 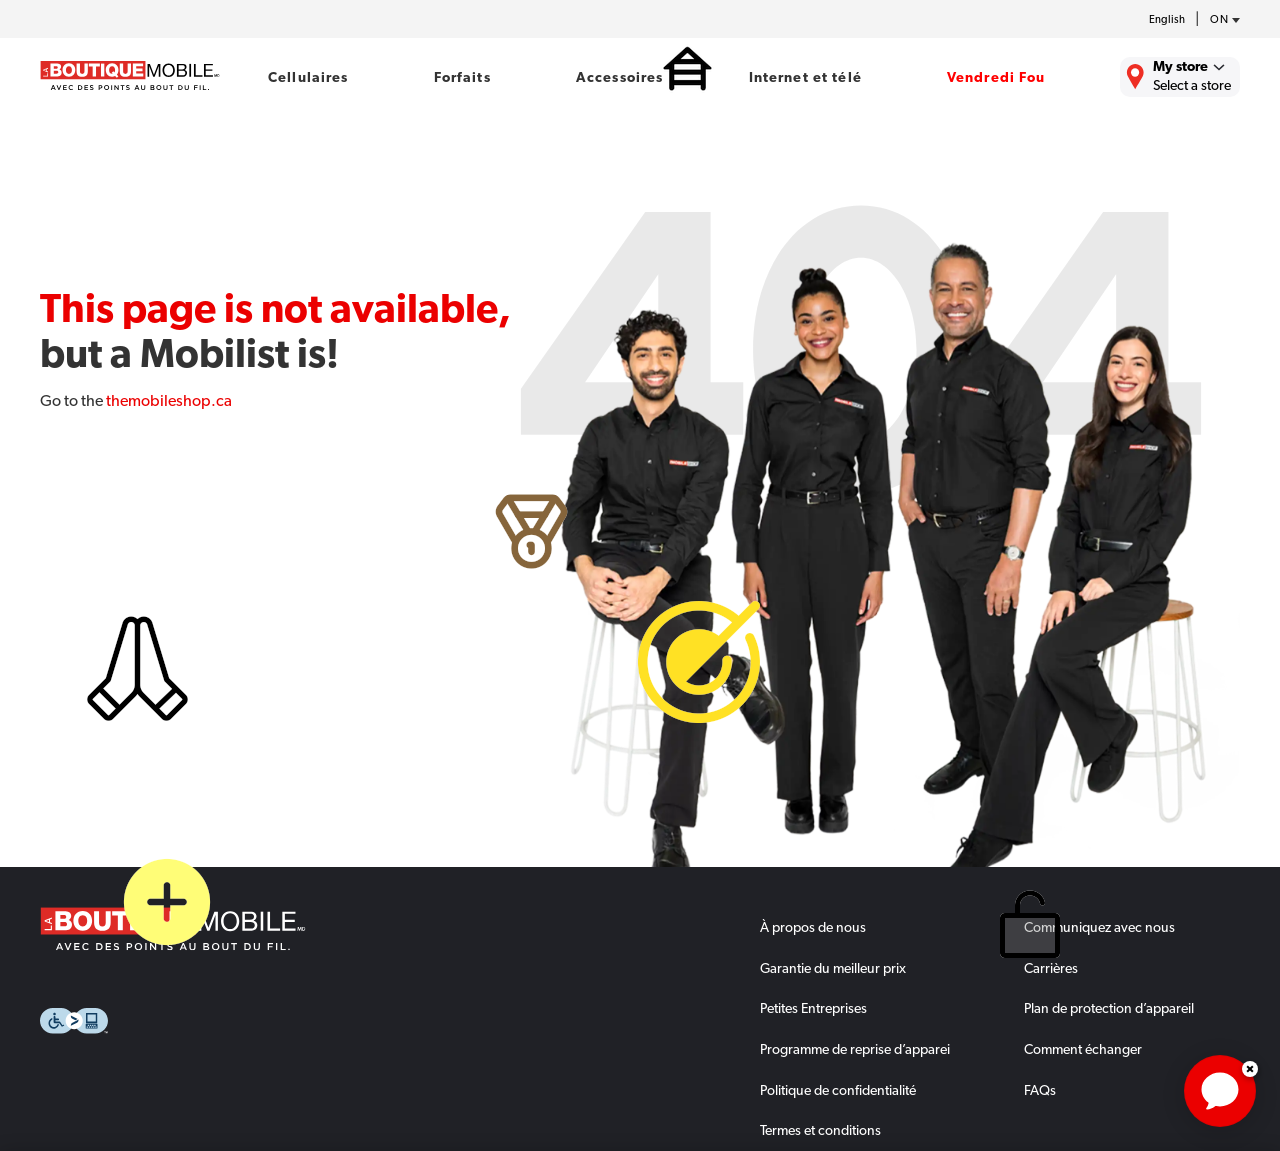 I want to click on set a goal or target, so click(x=699, y=662).